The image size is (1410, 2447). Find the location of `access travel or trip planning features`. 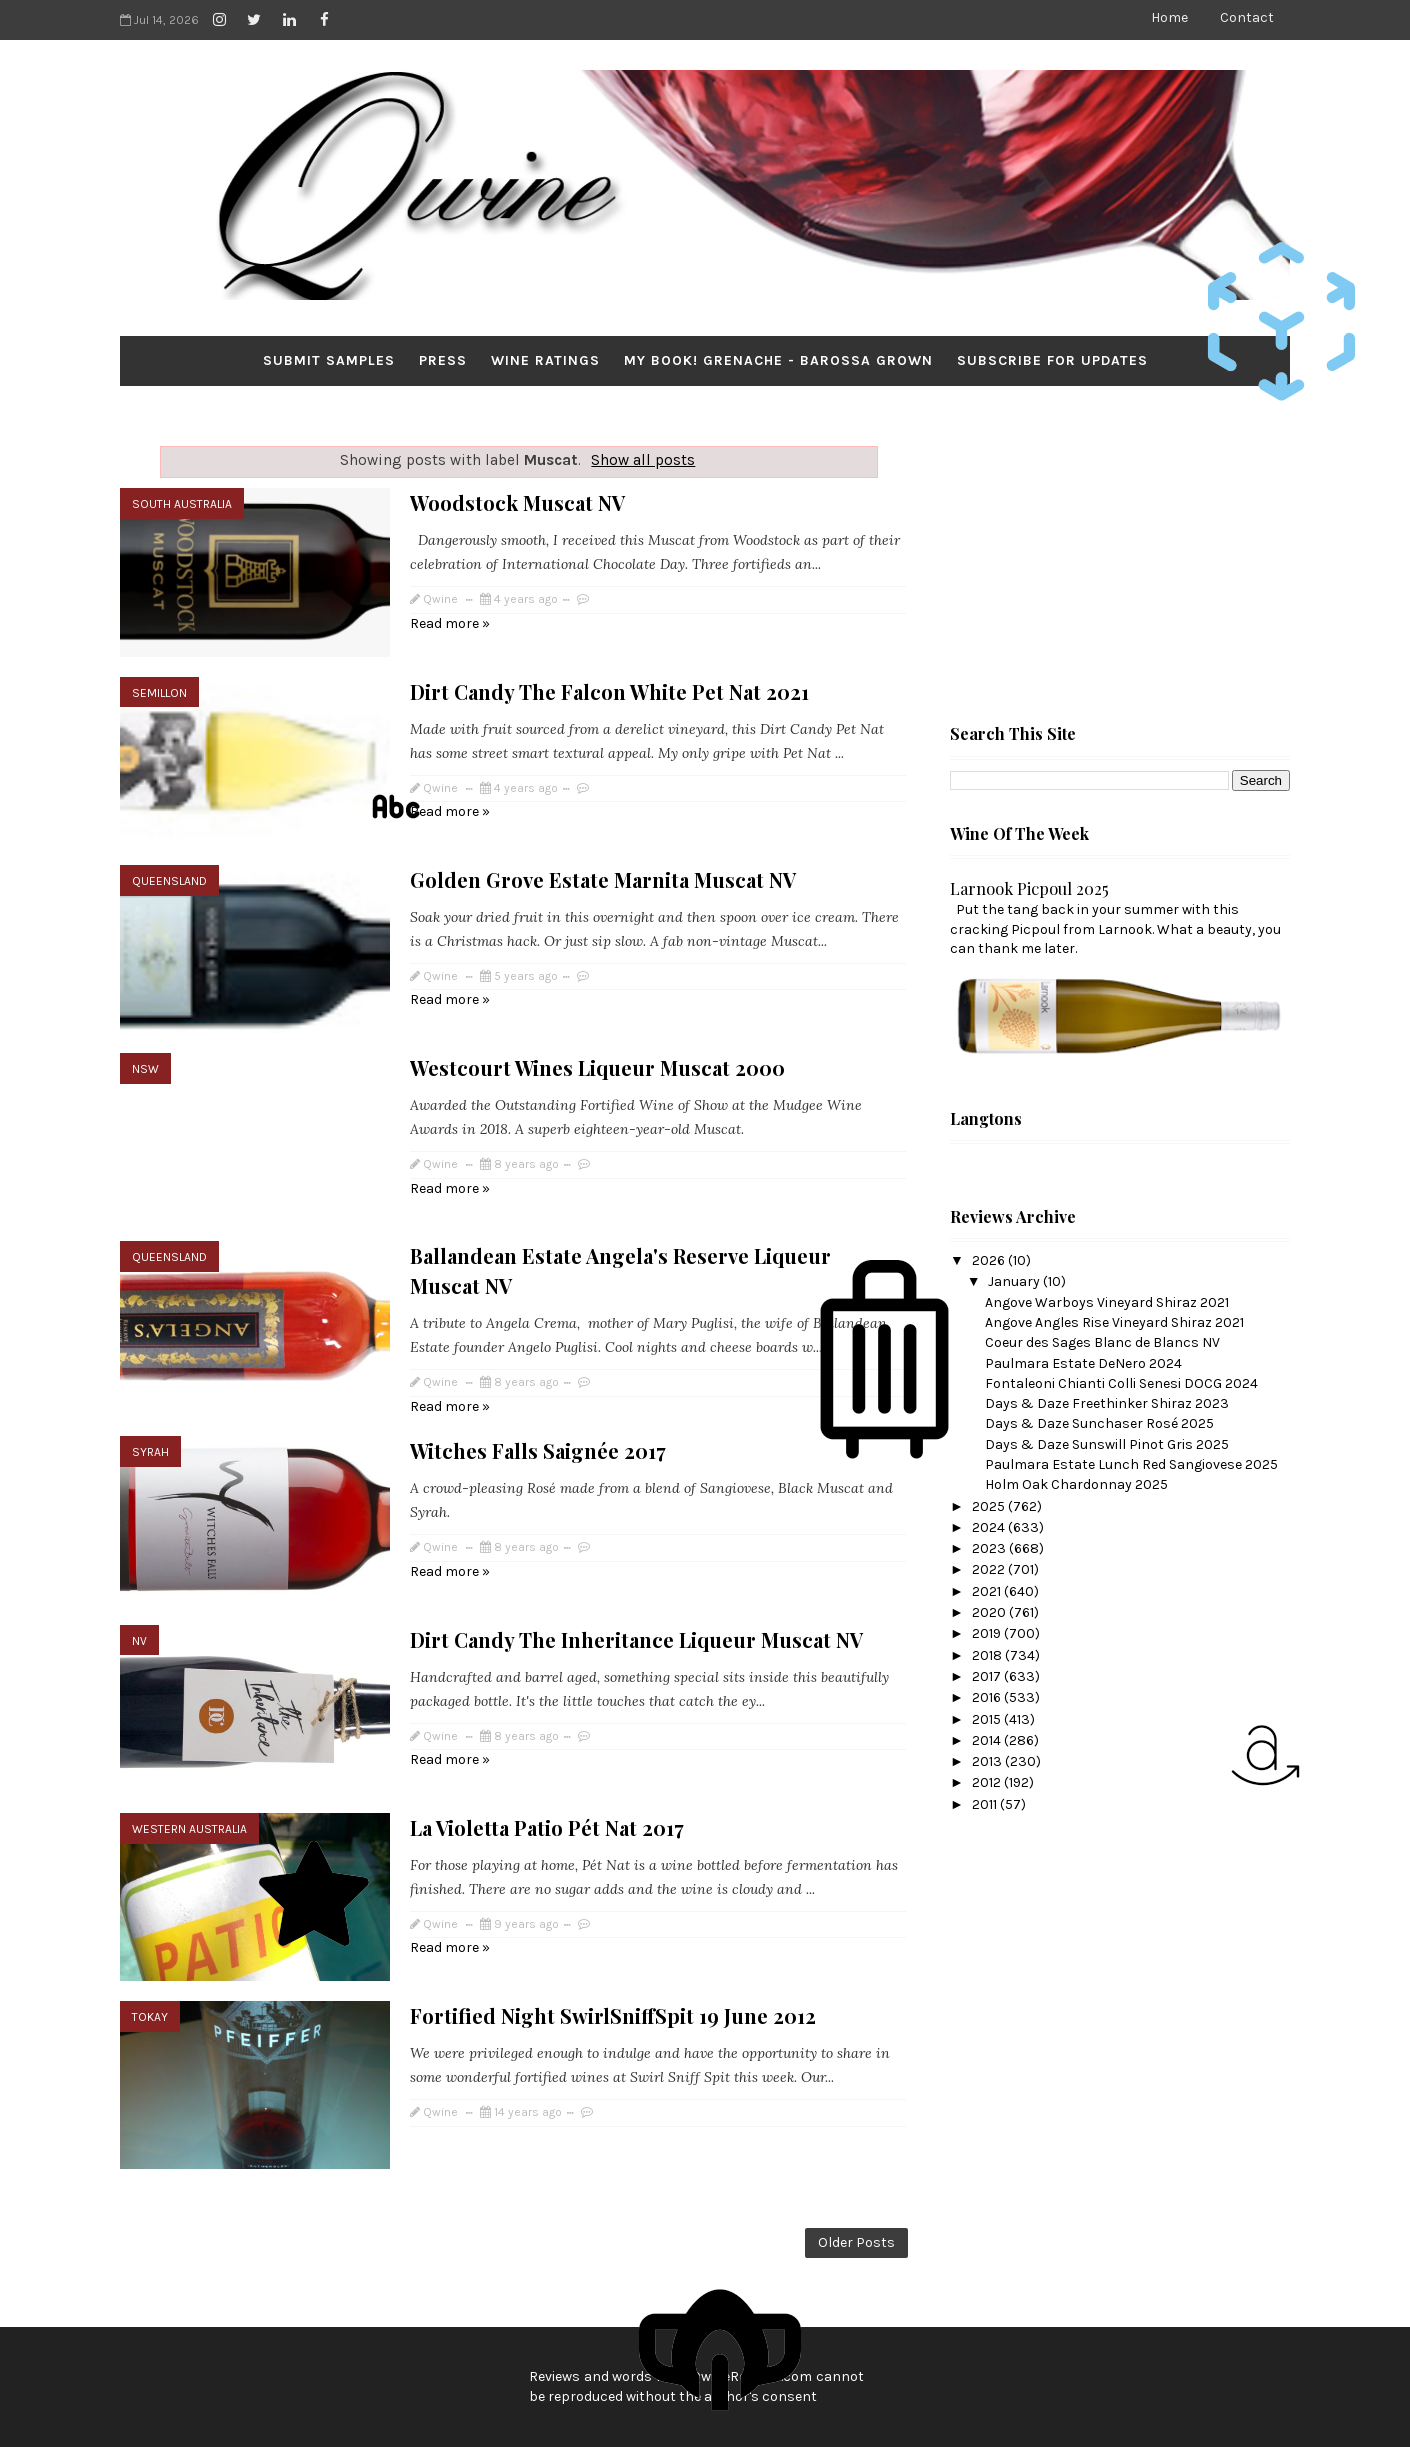

access travel or trip planning features is located at coordinates (884, 1362).